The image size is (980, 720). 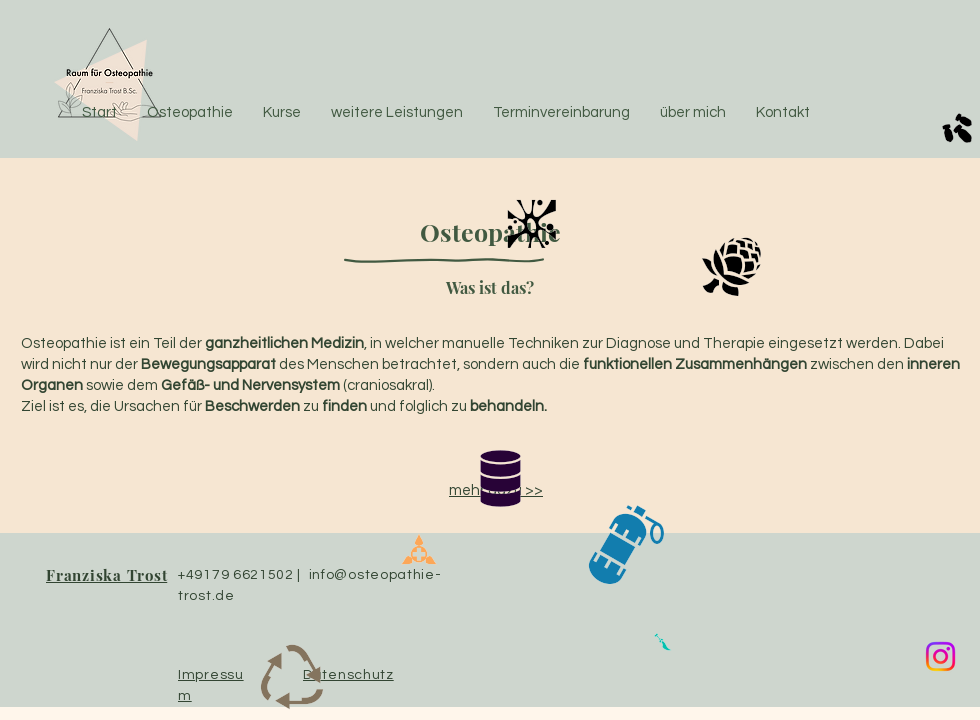 What do you see at coordinates (624, 544) in the screenshot?
I see `select flash grenade weapon or equipment` at bounding box center [624, 544].